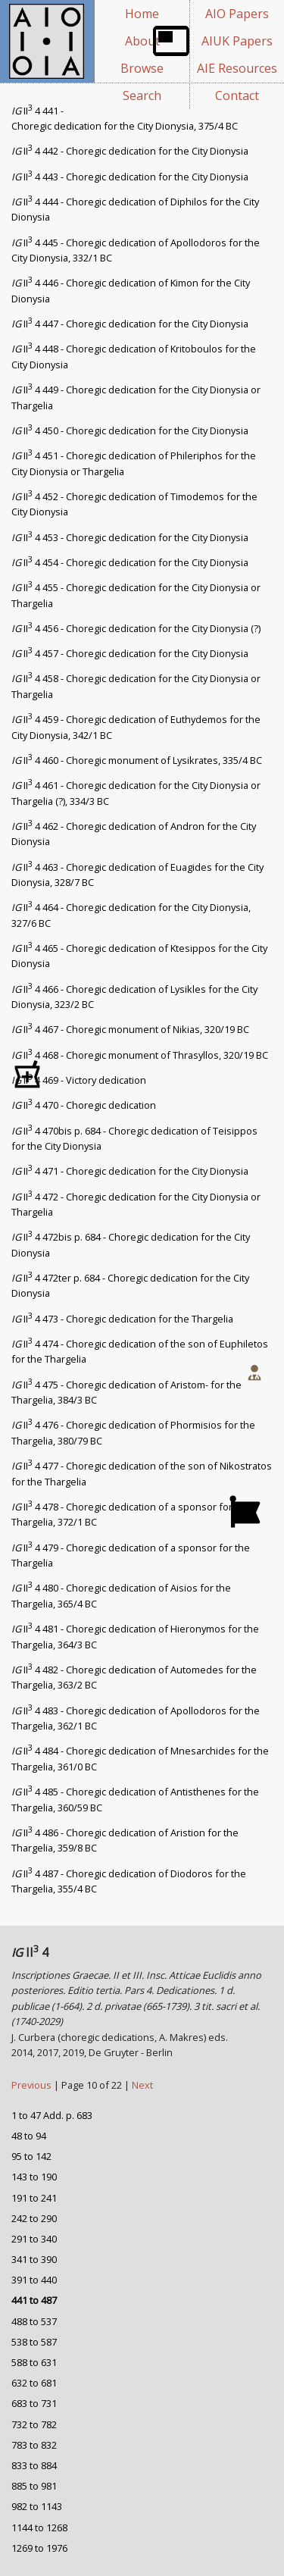 This screenshot has width=284, height=2576. Describe the element at coordinates (27, 1075) in the screenshot. I see `find nearby pharmacies` at that location.